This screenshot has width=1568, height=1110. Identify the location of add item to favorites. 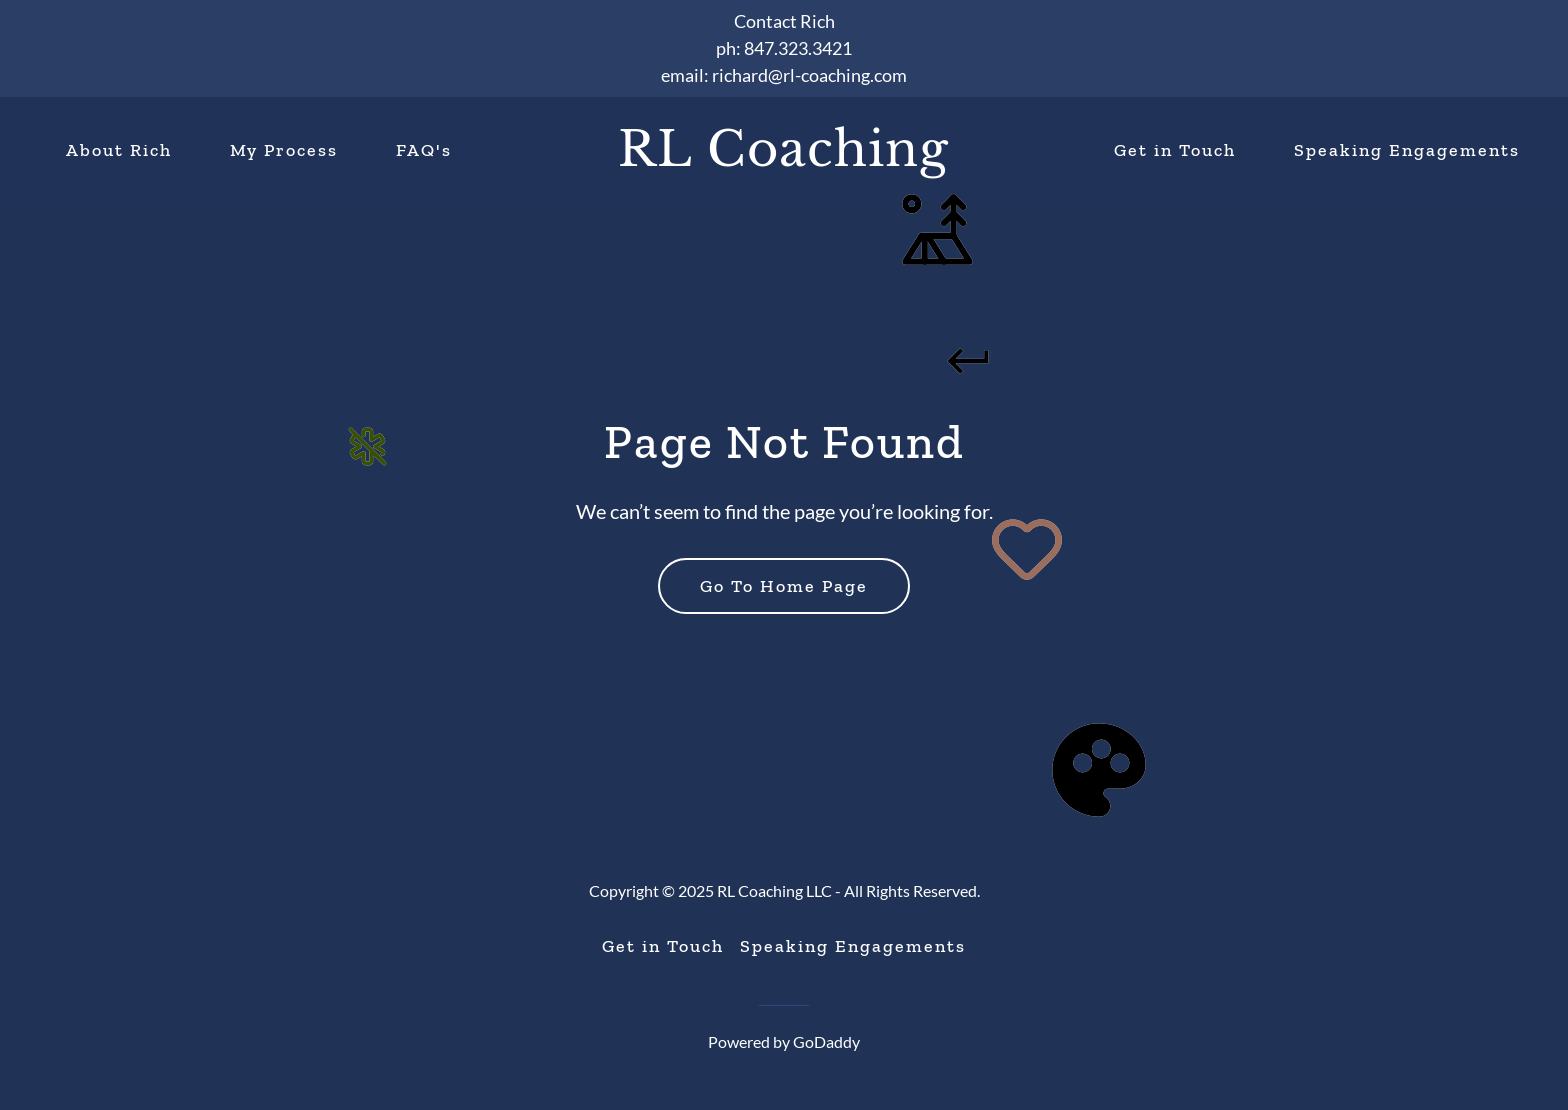
(1027, 548).